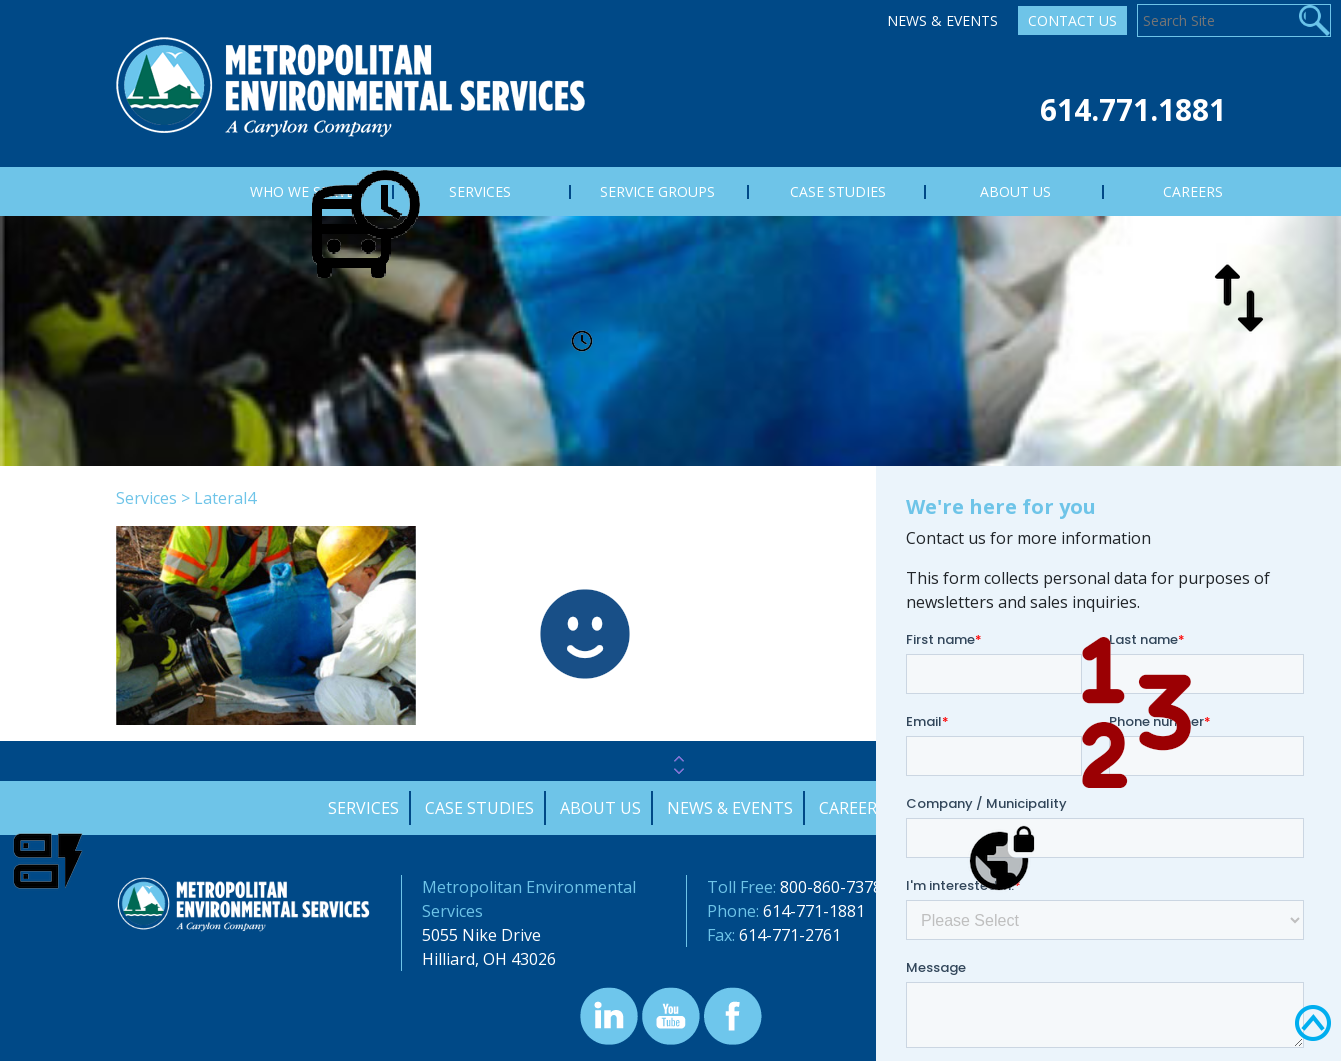 The width and height of the screenshot is (1341, 1061). I want to click on swap or reverse the order of items, so click(1239, 298).